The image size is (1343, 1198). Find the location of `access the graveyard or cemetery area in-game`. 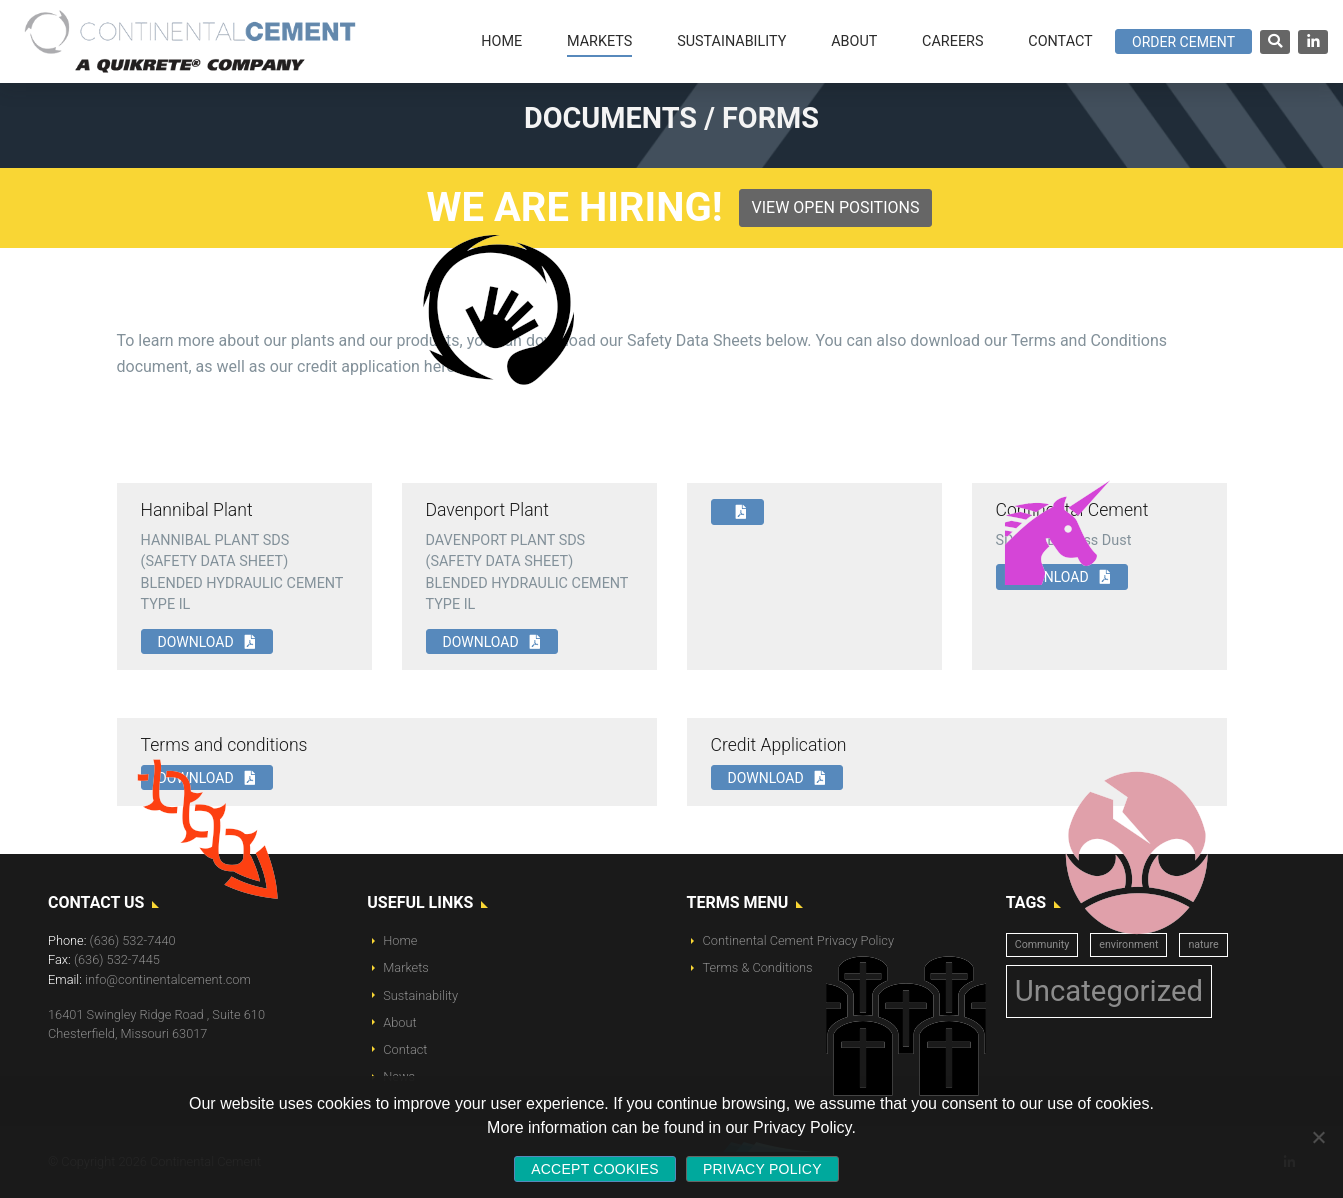

access the graveyard or cemetery area in-game is located at coordinates (906, 1018).